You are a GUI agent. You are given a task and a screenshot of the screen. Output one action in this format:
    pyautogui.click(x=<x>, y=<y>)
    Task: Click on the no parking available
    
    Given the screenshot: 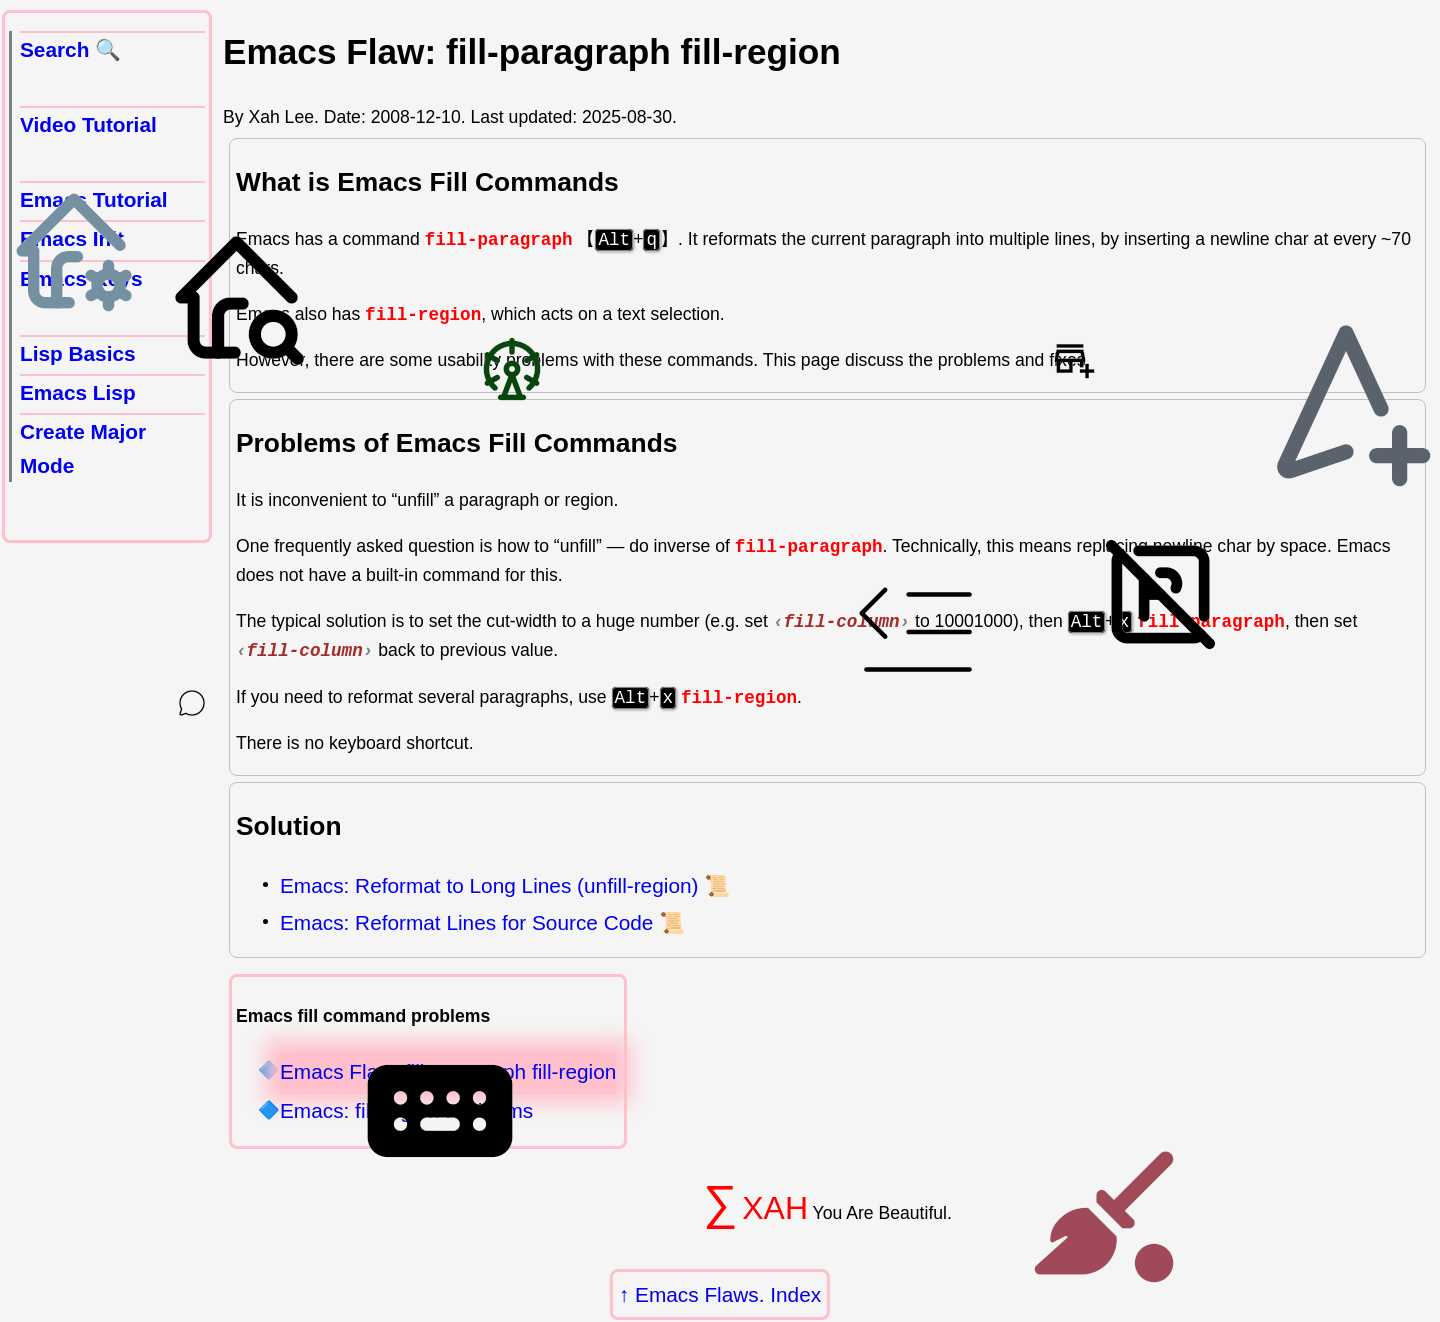 What is the action you would take?
    pyautogui.click(x=1160, y=594)
    